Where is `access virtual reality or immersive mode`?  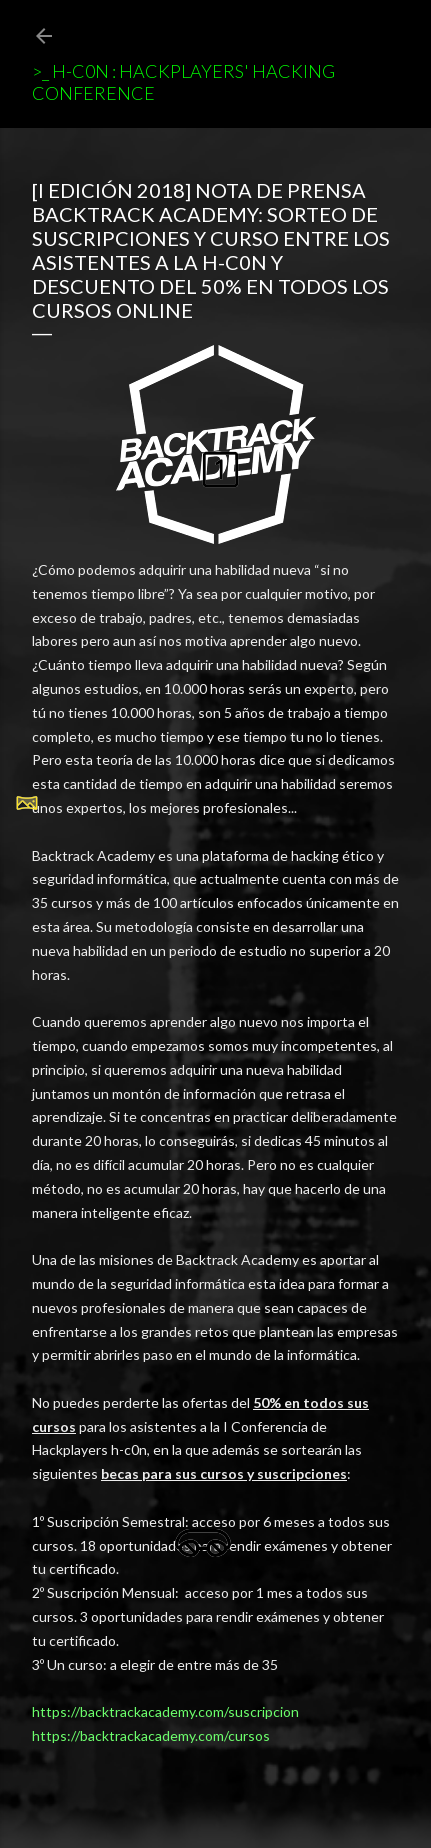 access virtual reality or immersive mode is located at coordinates (203, 1543).